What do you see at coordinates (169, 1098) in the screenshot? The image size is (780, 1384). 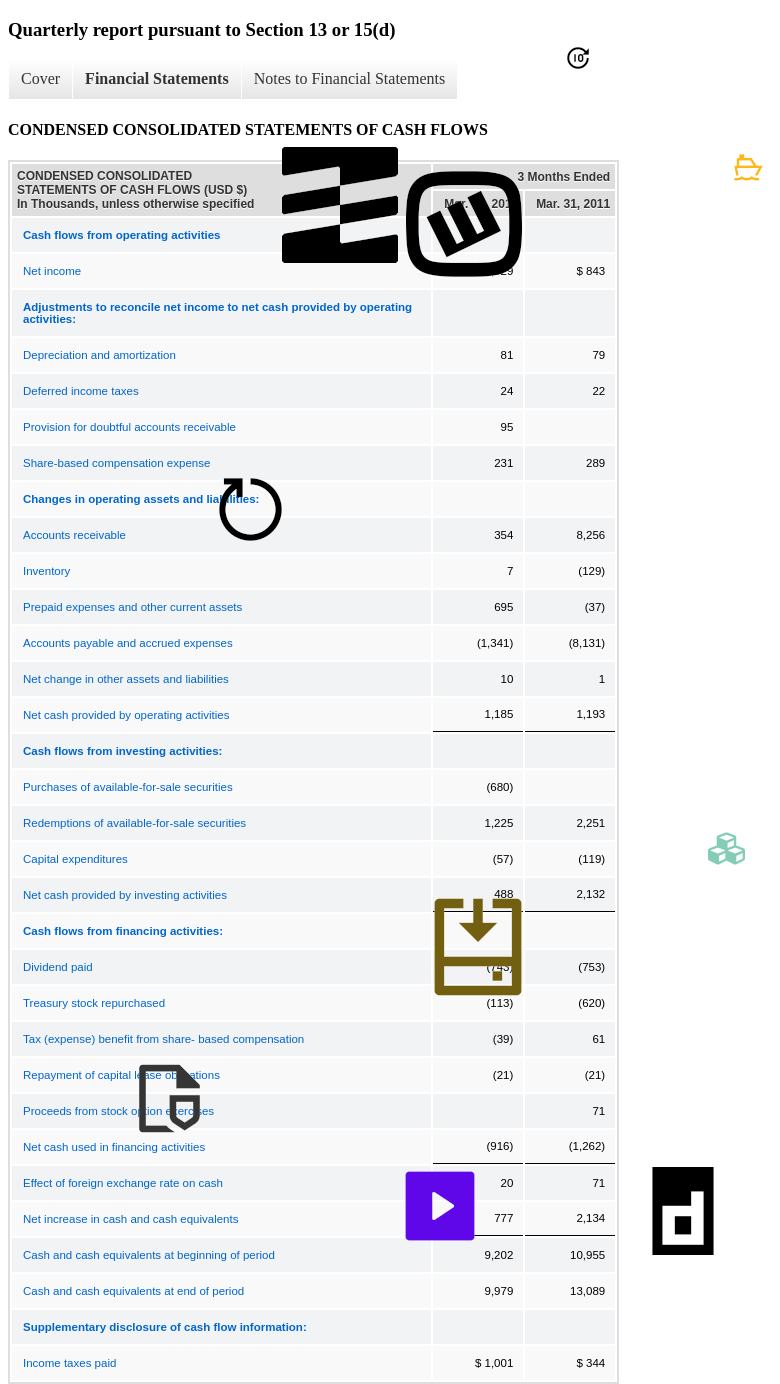 I see `view protected or secured document` at bounding box center [169, 1098].